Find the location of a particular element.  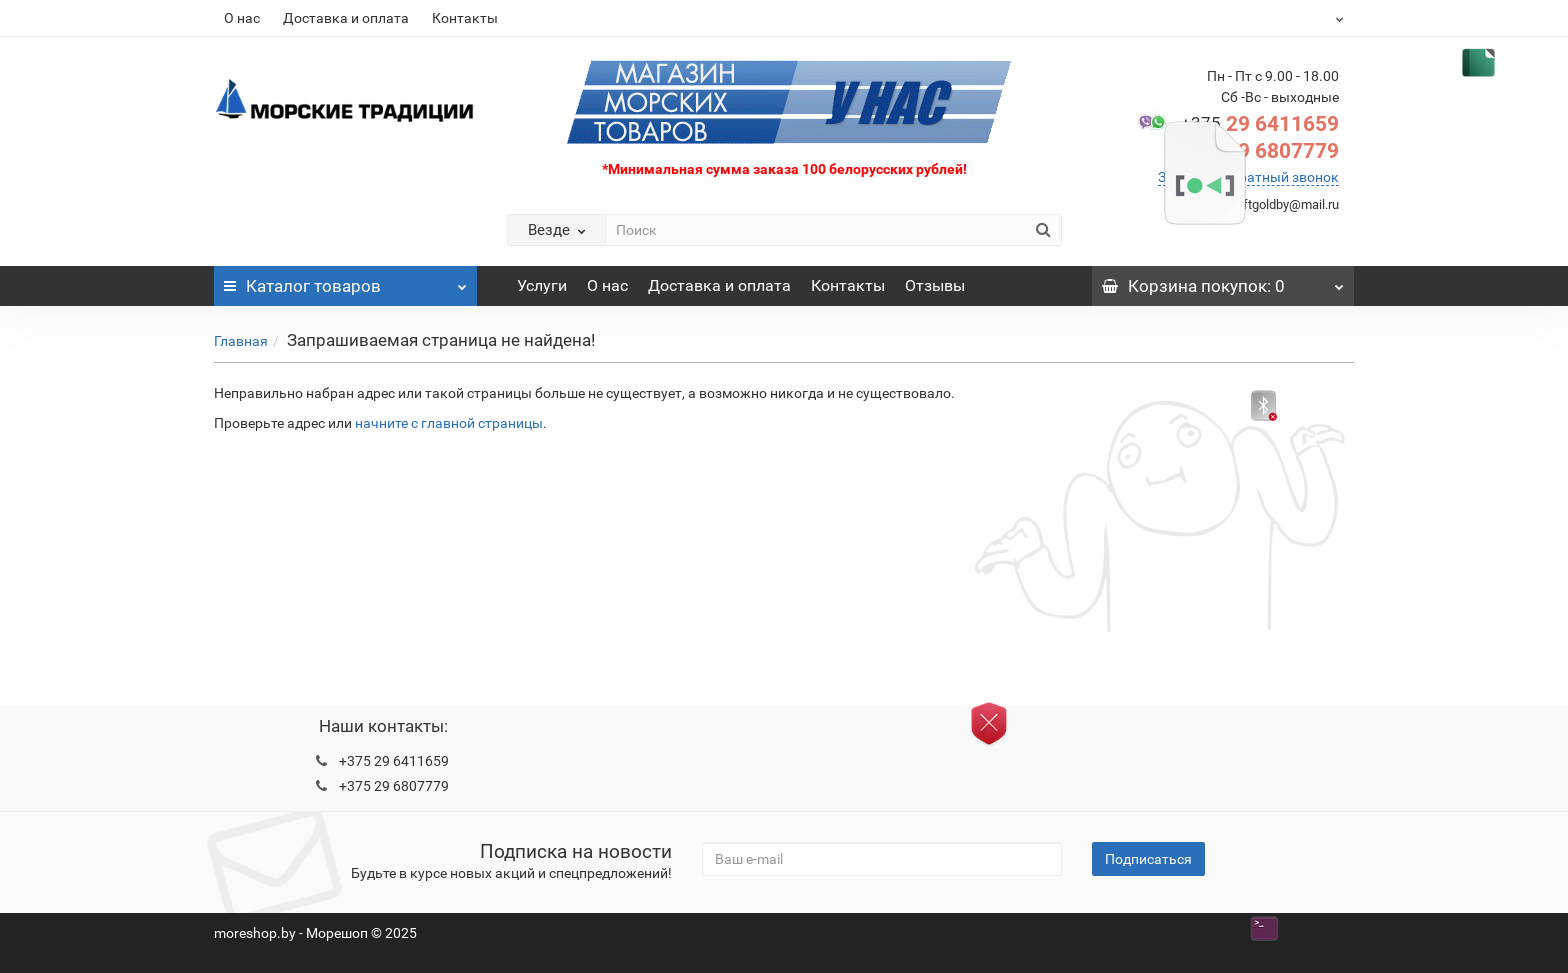

open terminal application is located at coordinates (1264, 928).